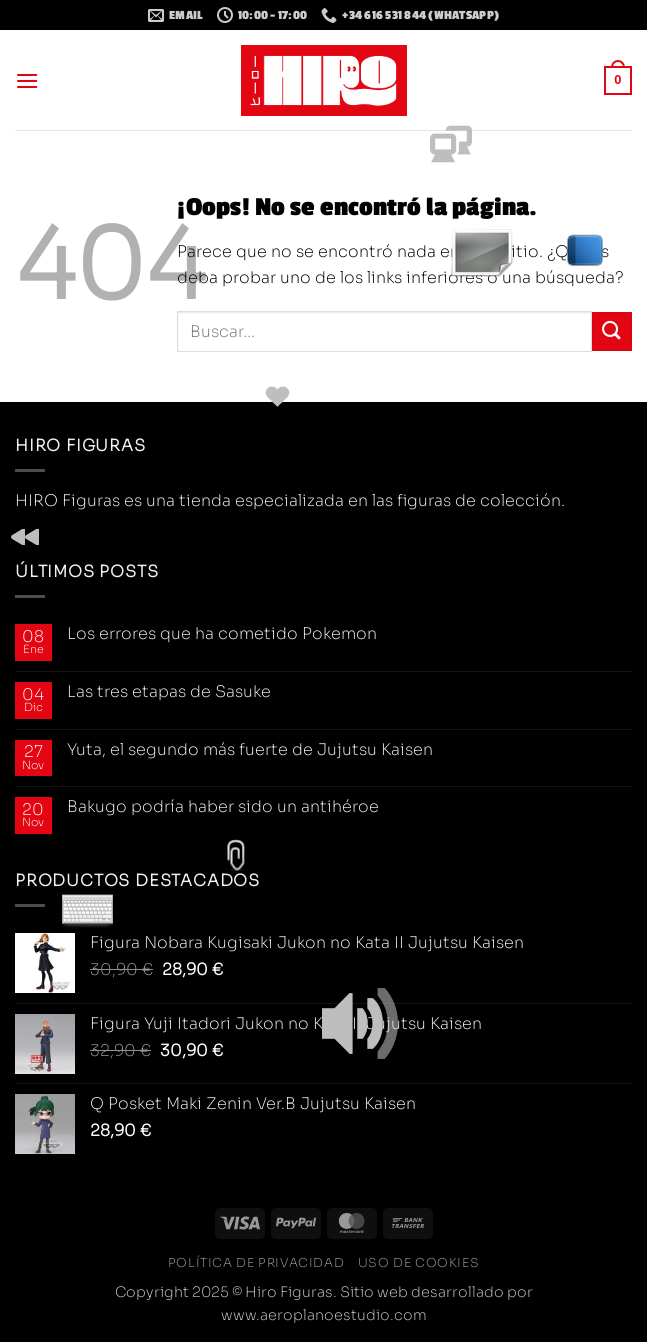  Describe the element at coordinates (362, 1023) in the screenshot. I see `indicates medium volume level` at that location.